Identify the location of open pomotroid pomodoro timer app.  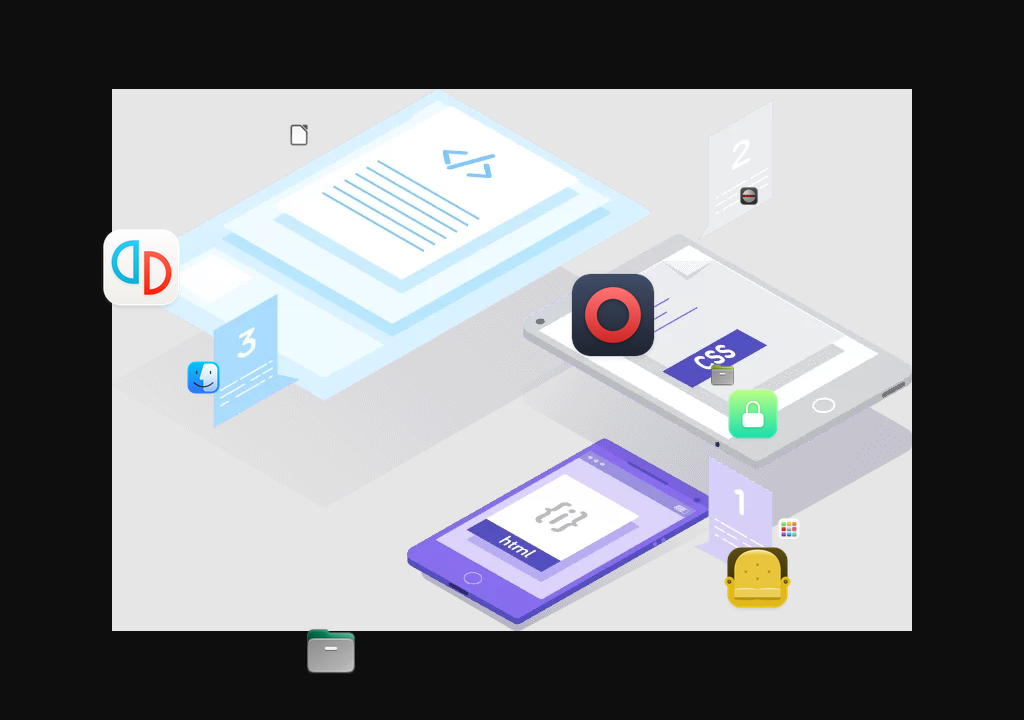
(613, 315).